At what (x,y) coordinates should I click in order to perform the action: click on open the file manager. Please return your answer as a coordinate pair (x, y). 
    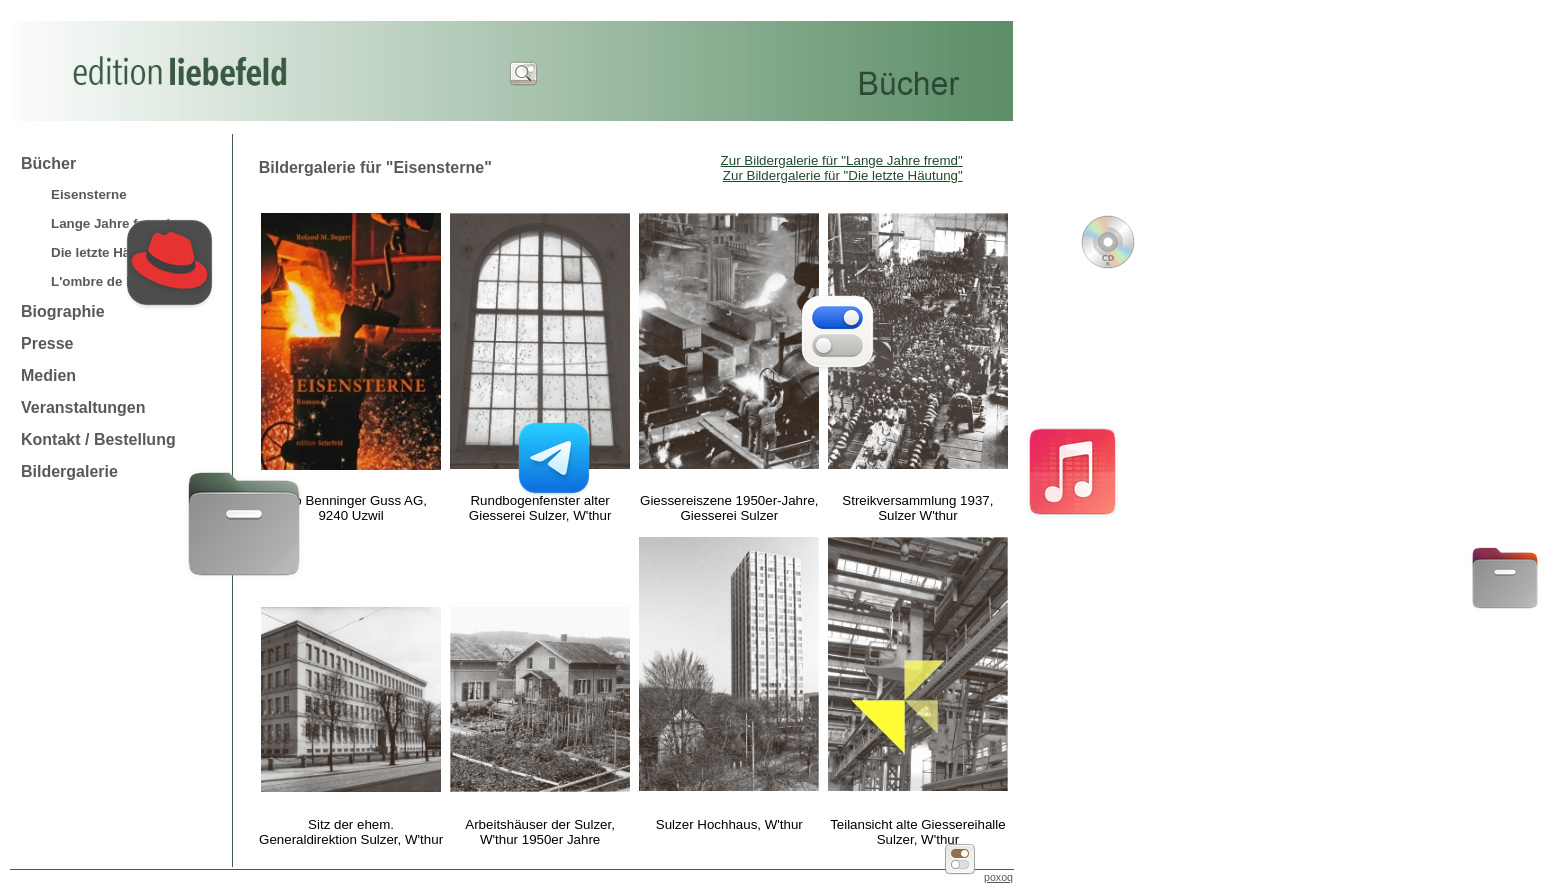
    Looking at the image, I should click on (1505, 578).